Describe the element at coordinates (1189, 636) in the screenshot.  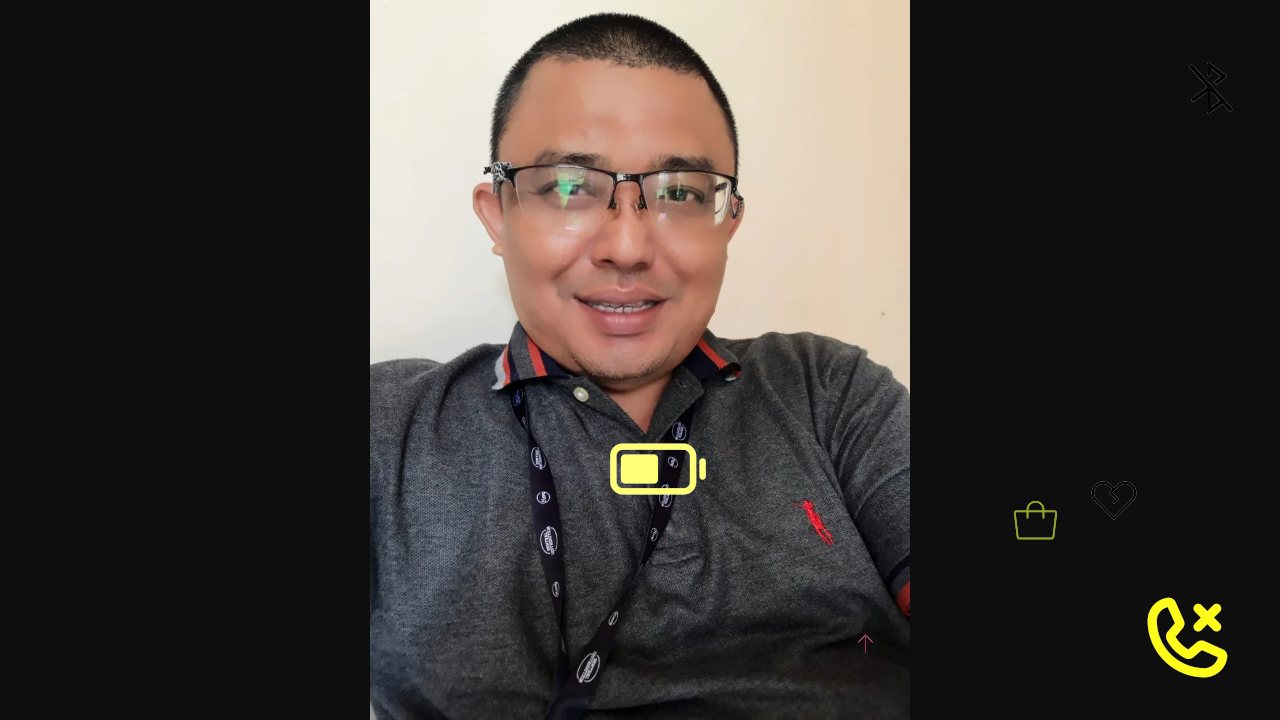
I see `end or reject a phone call` at that location.